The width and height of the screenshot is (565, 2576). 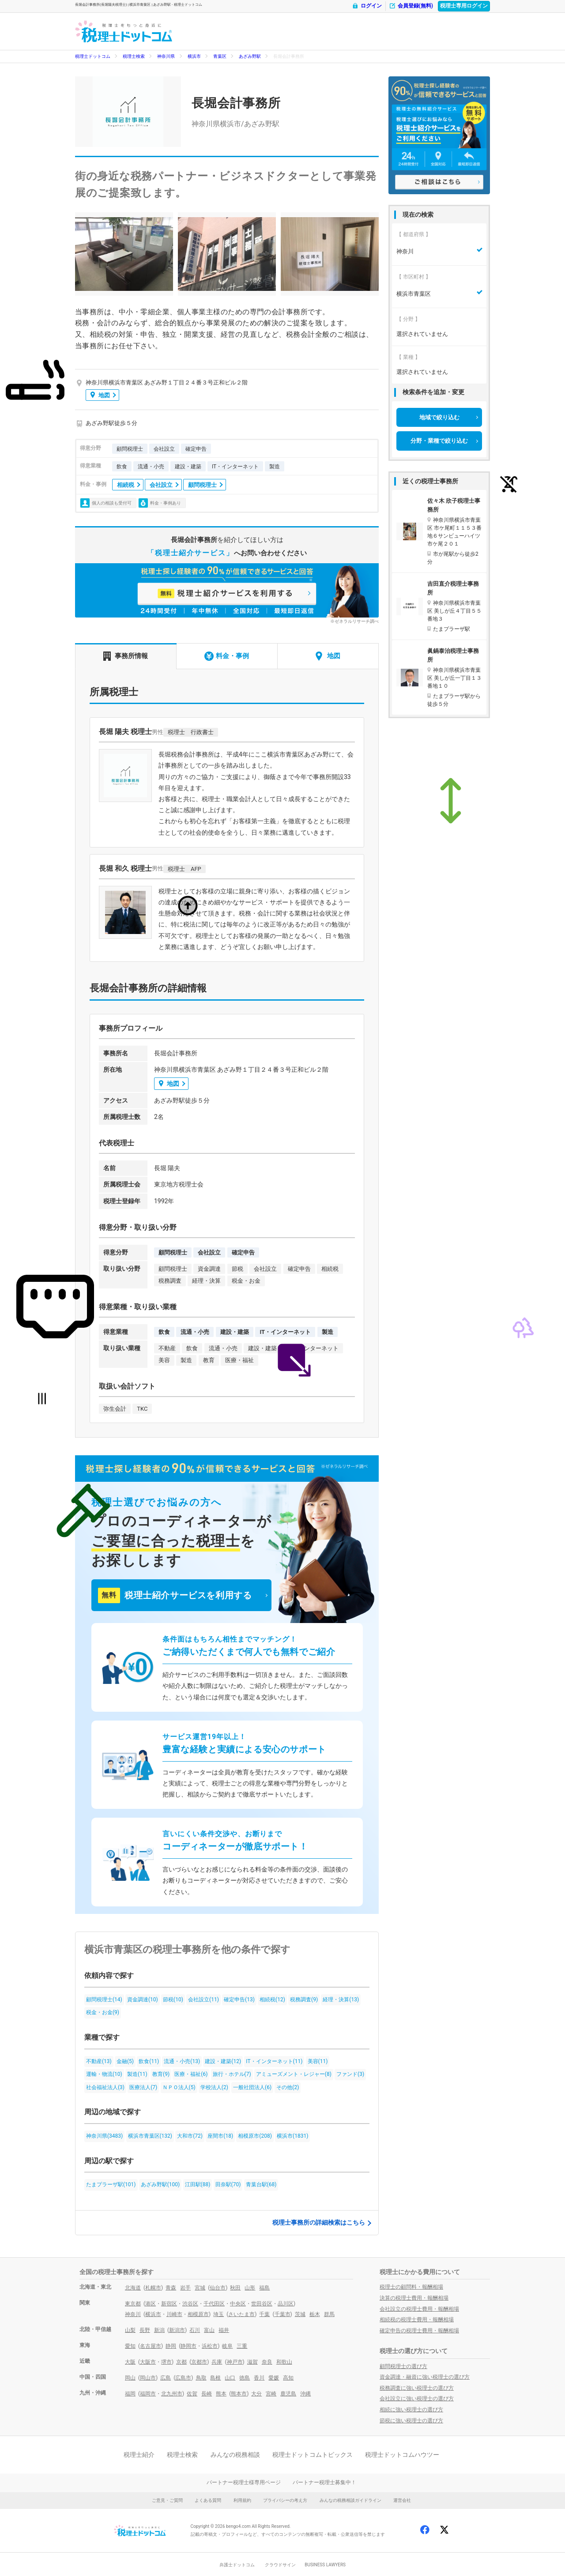 I want to click on resize element vertically, so click(x=451, y=801).